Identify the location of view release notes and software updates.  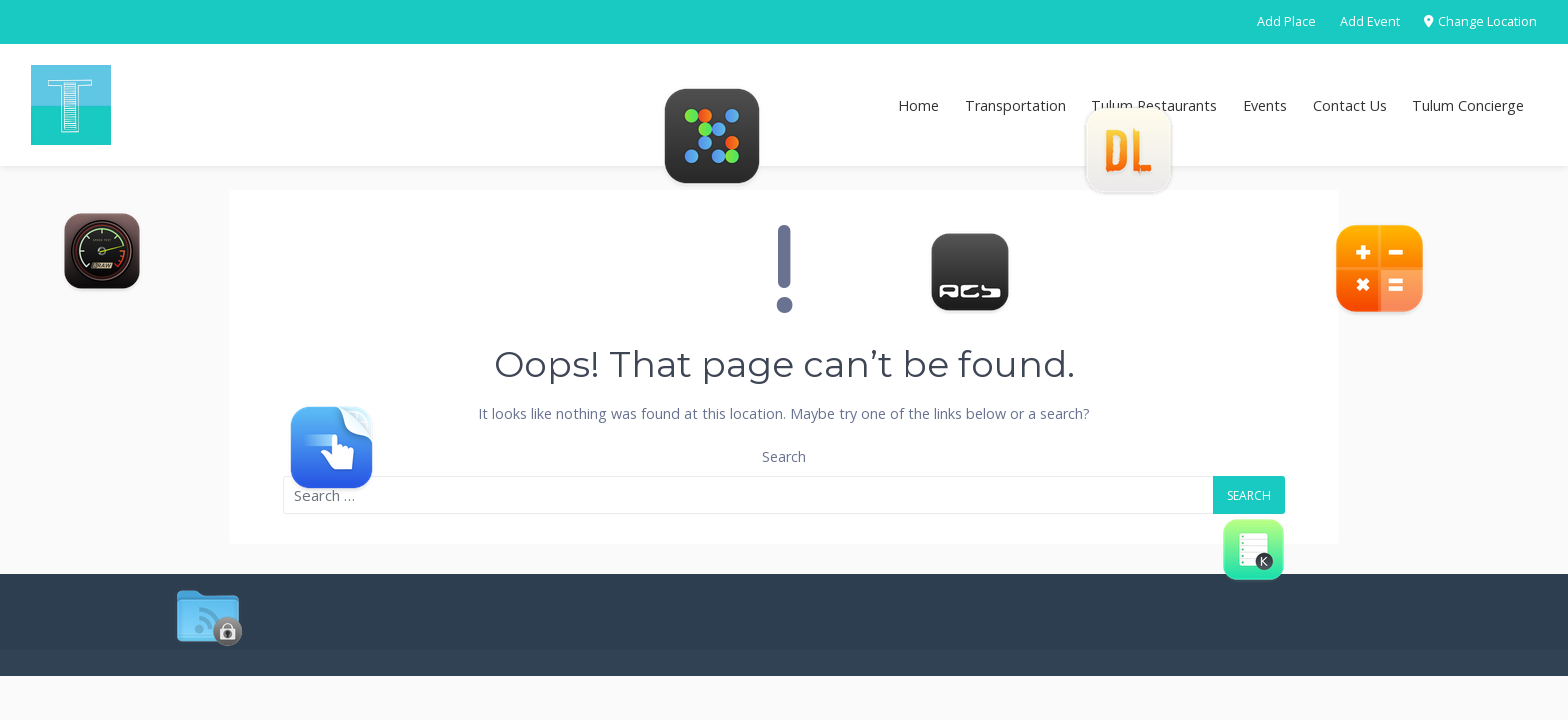
(1253, 549).